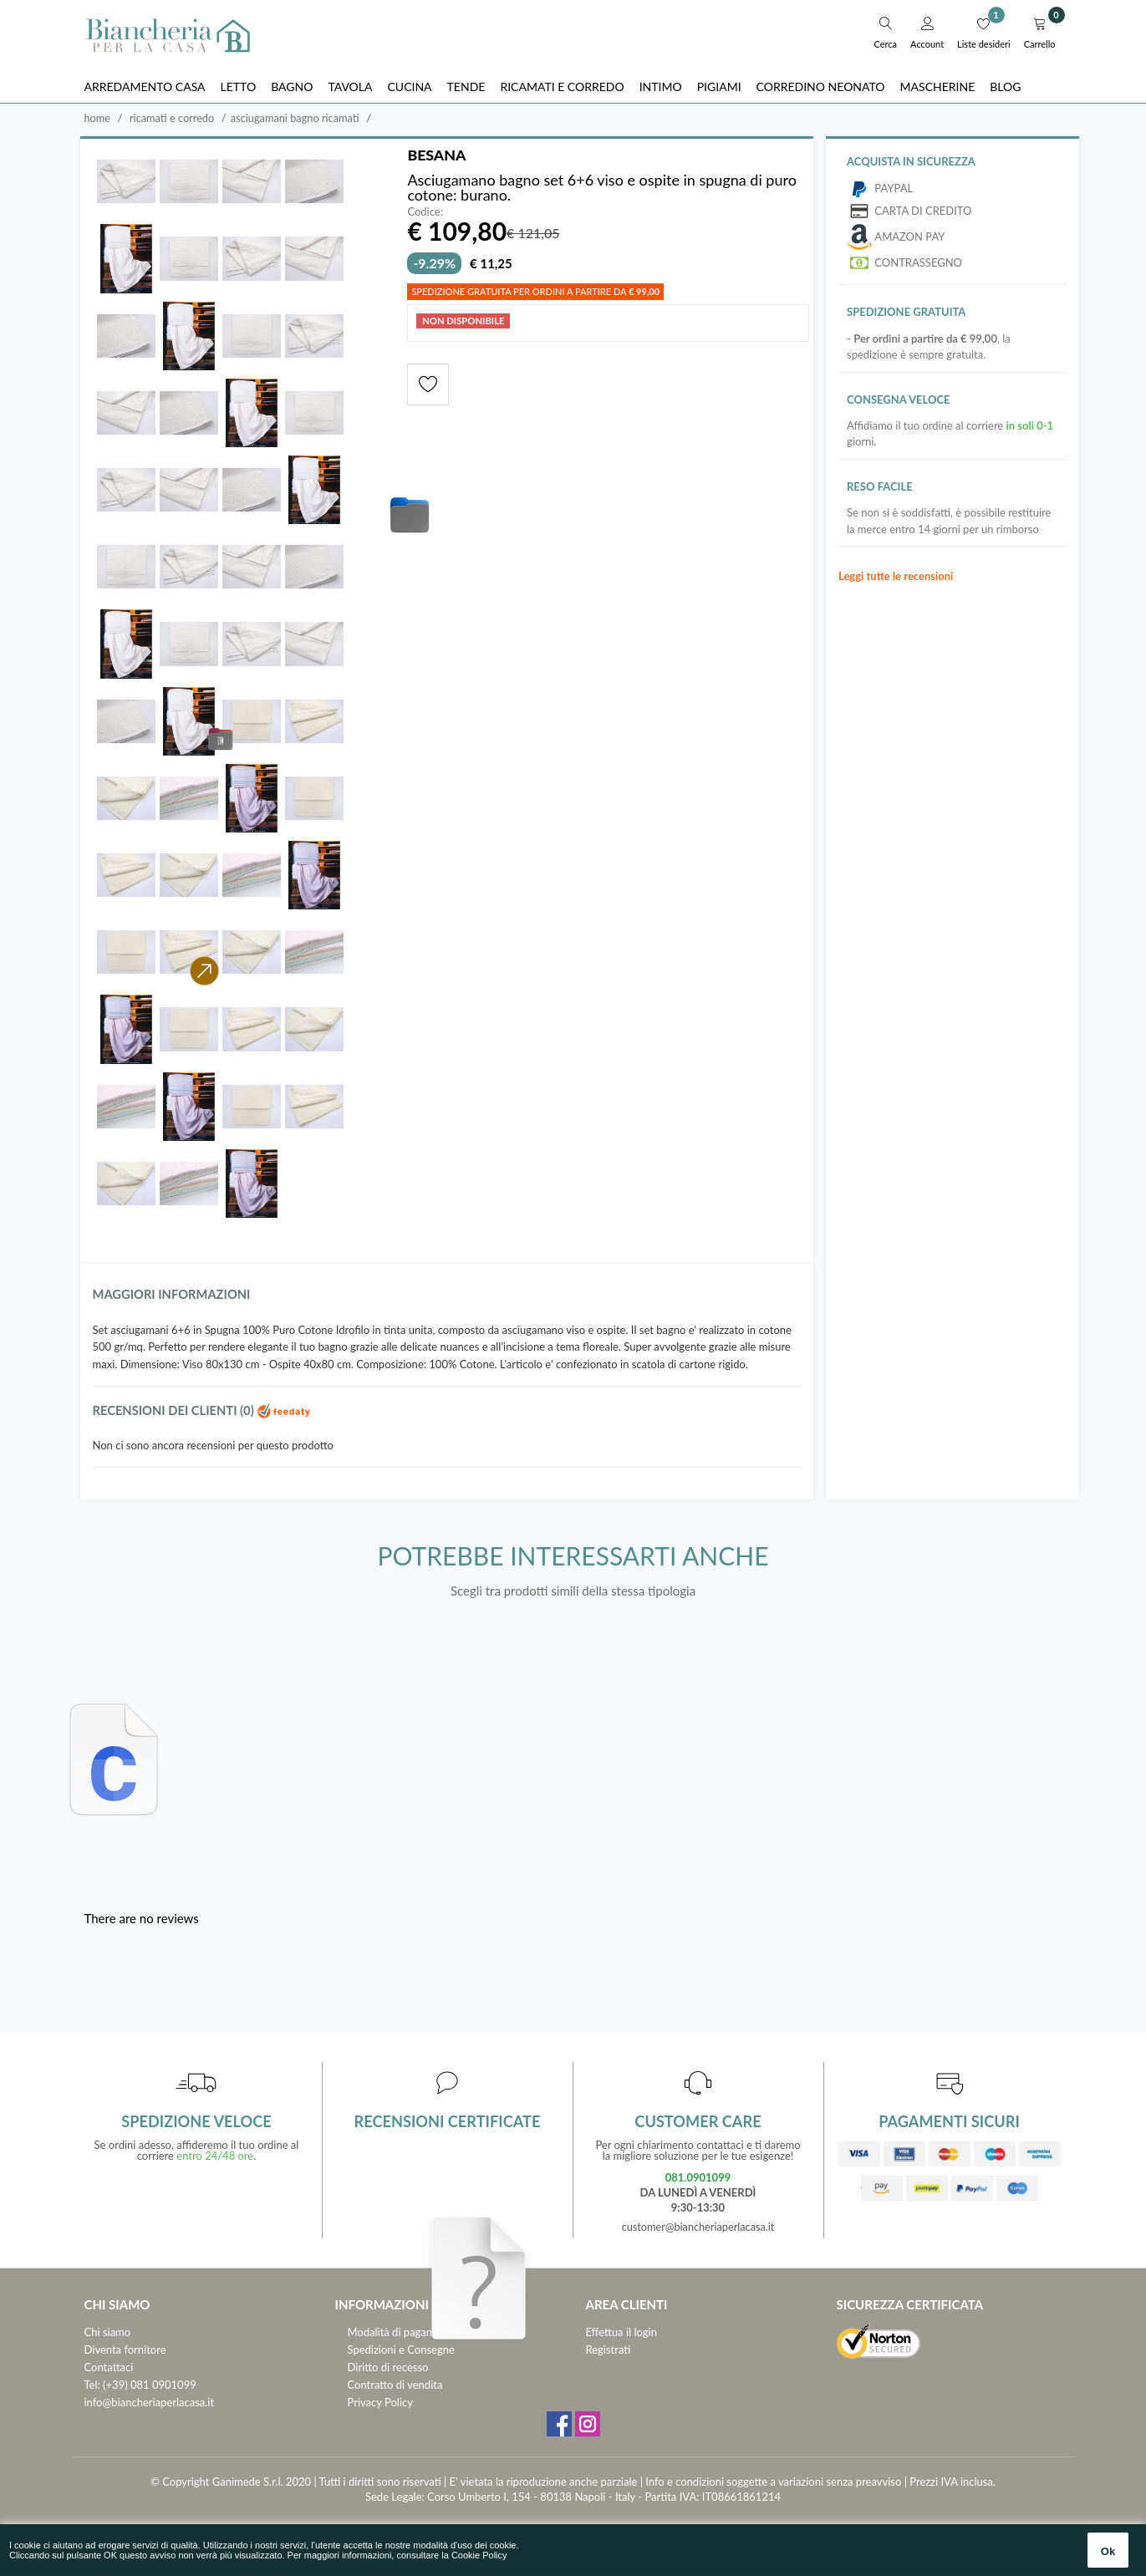  Describe the element at coordinates (204, 970) in the screenshot. I see `indicates a symbolic link or shortcut to another file` at that location.